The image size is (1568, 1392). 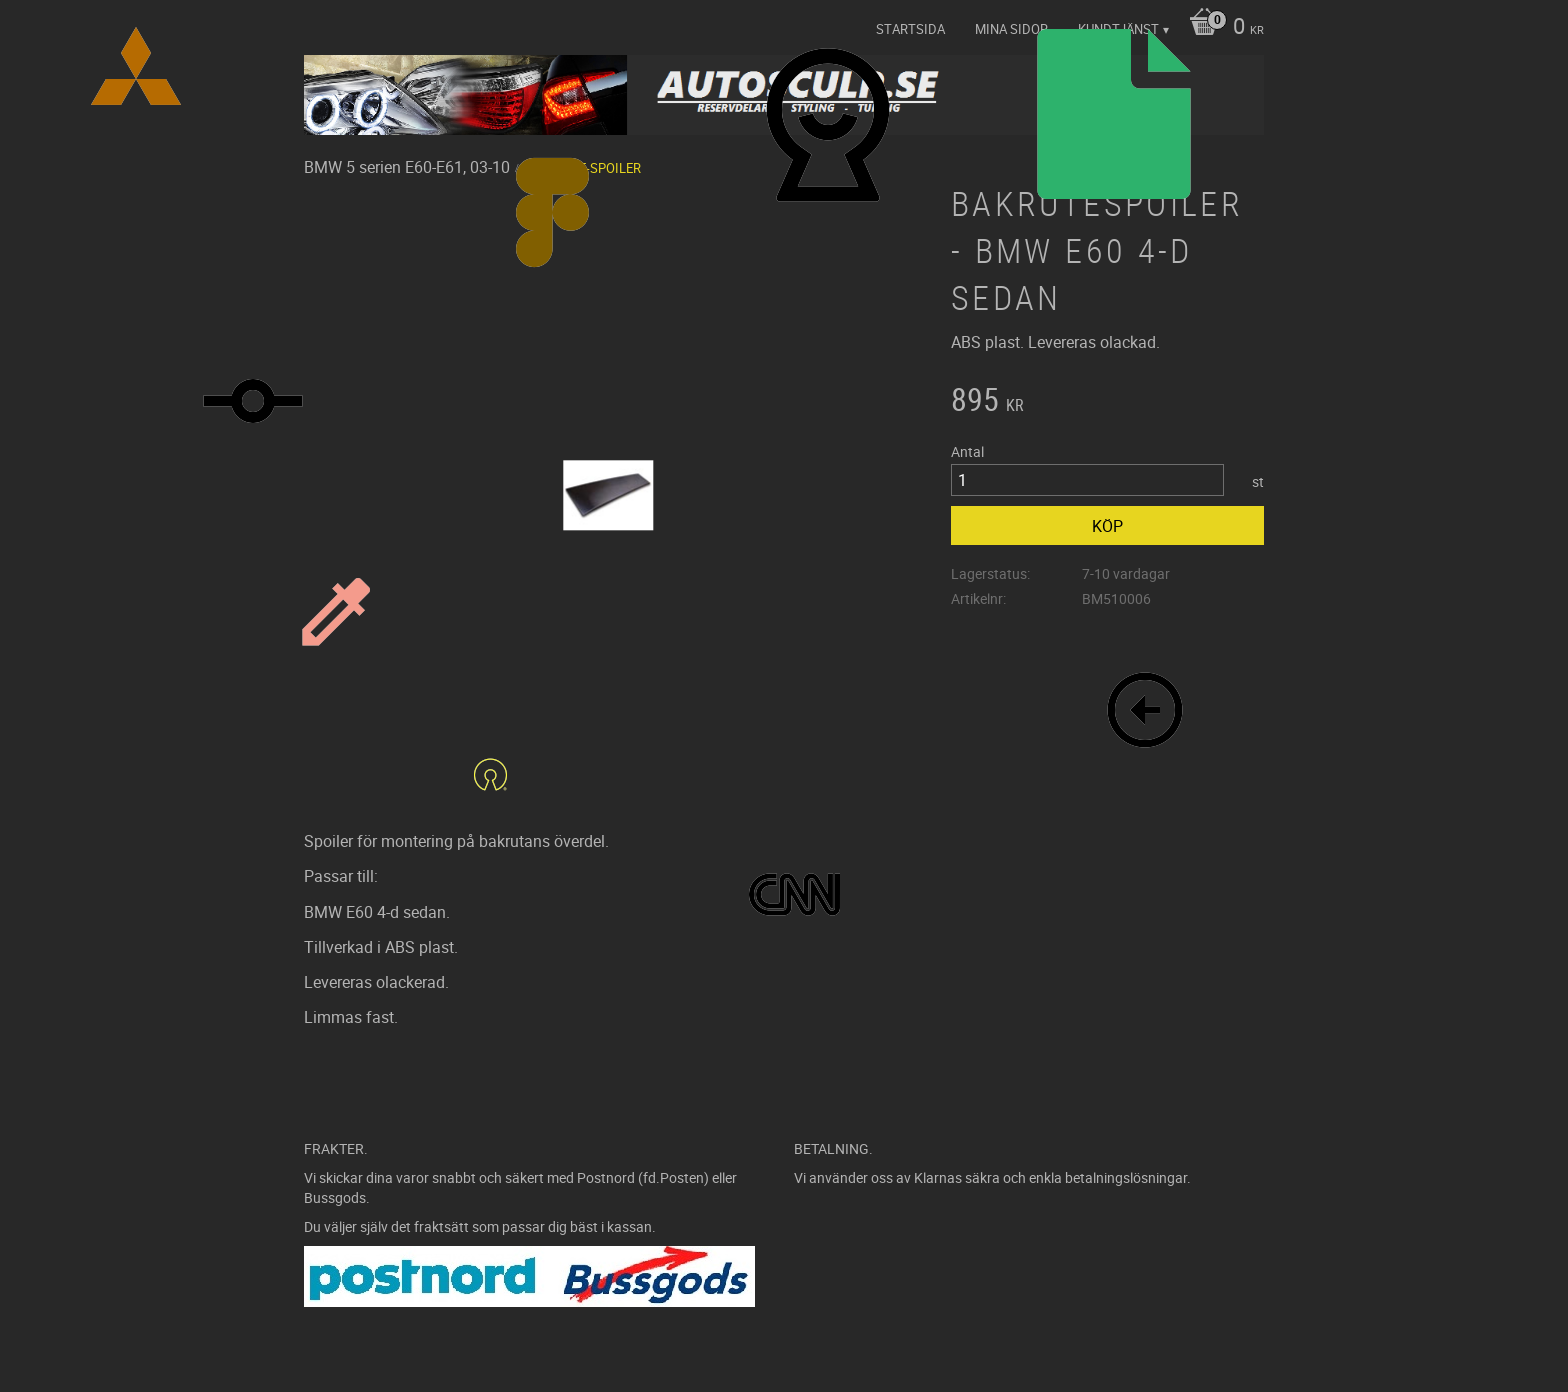 What do you see at coordinates (1145, 710) in the screenshot?
I see `go back to the previous screen` at bounding box center [1145, 710].